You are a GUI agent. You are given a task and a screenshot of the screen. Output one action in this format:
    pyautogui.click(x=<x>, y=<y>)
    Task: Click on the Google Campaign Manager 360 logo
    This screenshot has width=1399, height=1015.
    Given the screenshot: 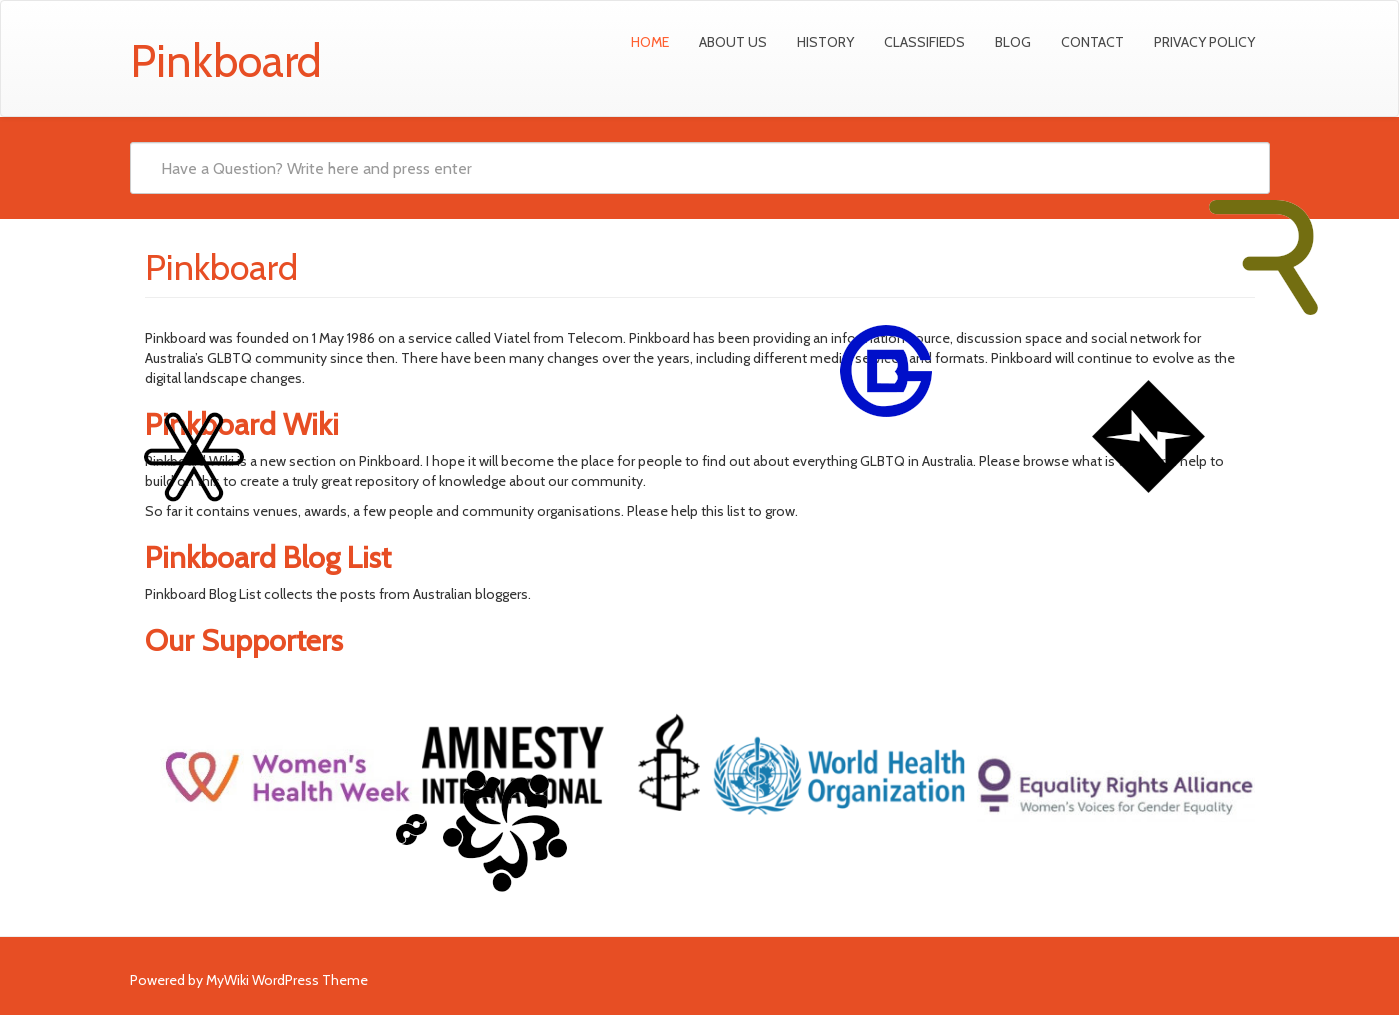 What is the action you would take?
    pyautogui.click(x=411, y=829)
    